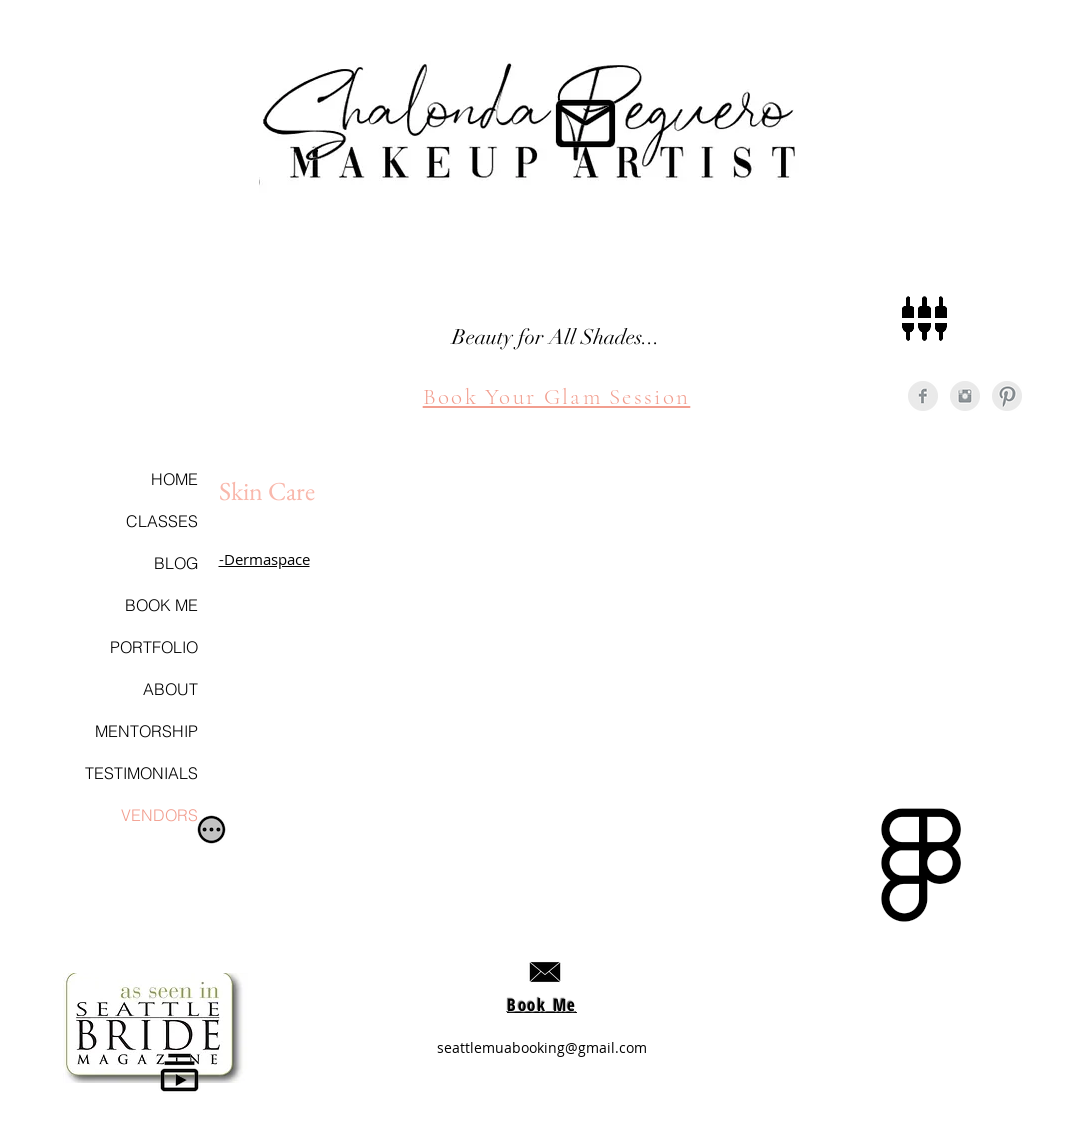  What do you see at coordinates (211, 829) in the screenshot?
I see `view more options or actions` at bounding box center [211, 829].